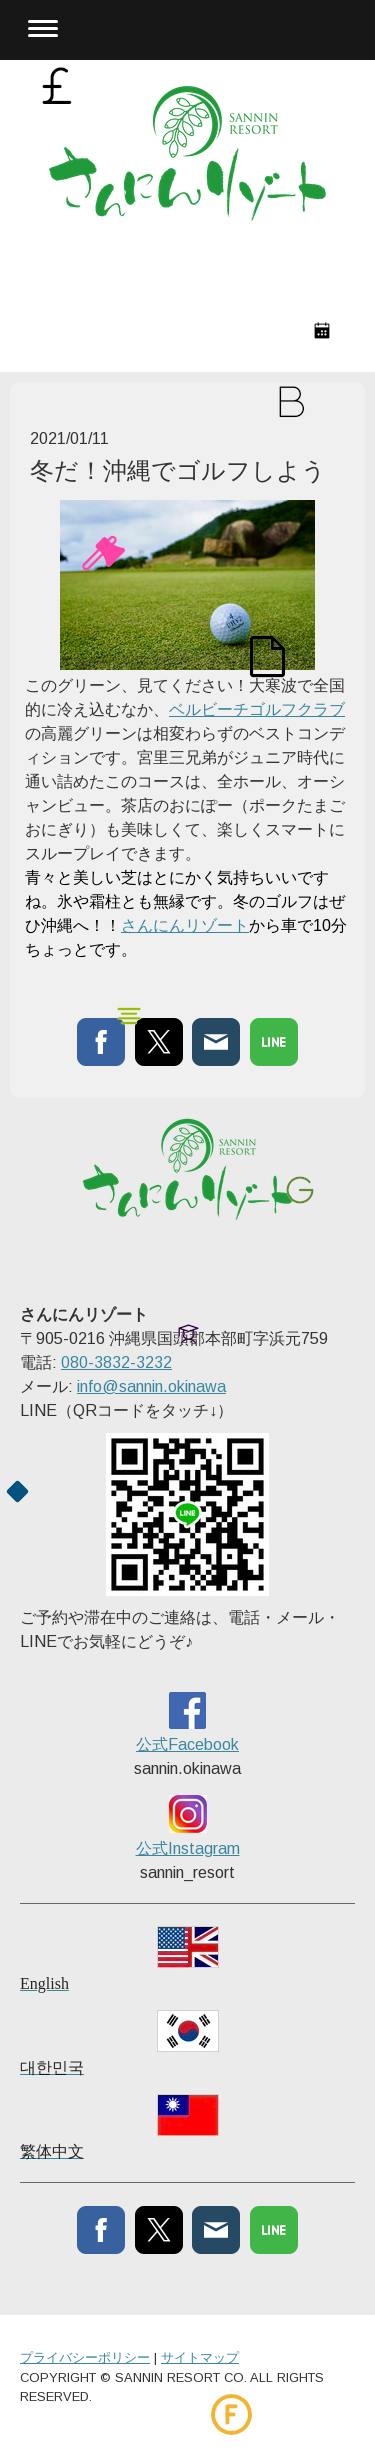  I want to click on indicates premium or pro membership status, so click(17, 1491).